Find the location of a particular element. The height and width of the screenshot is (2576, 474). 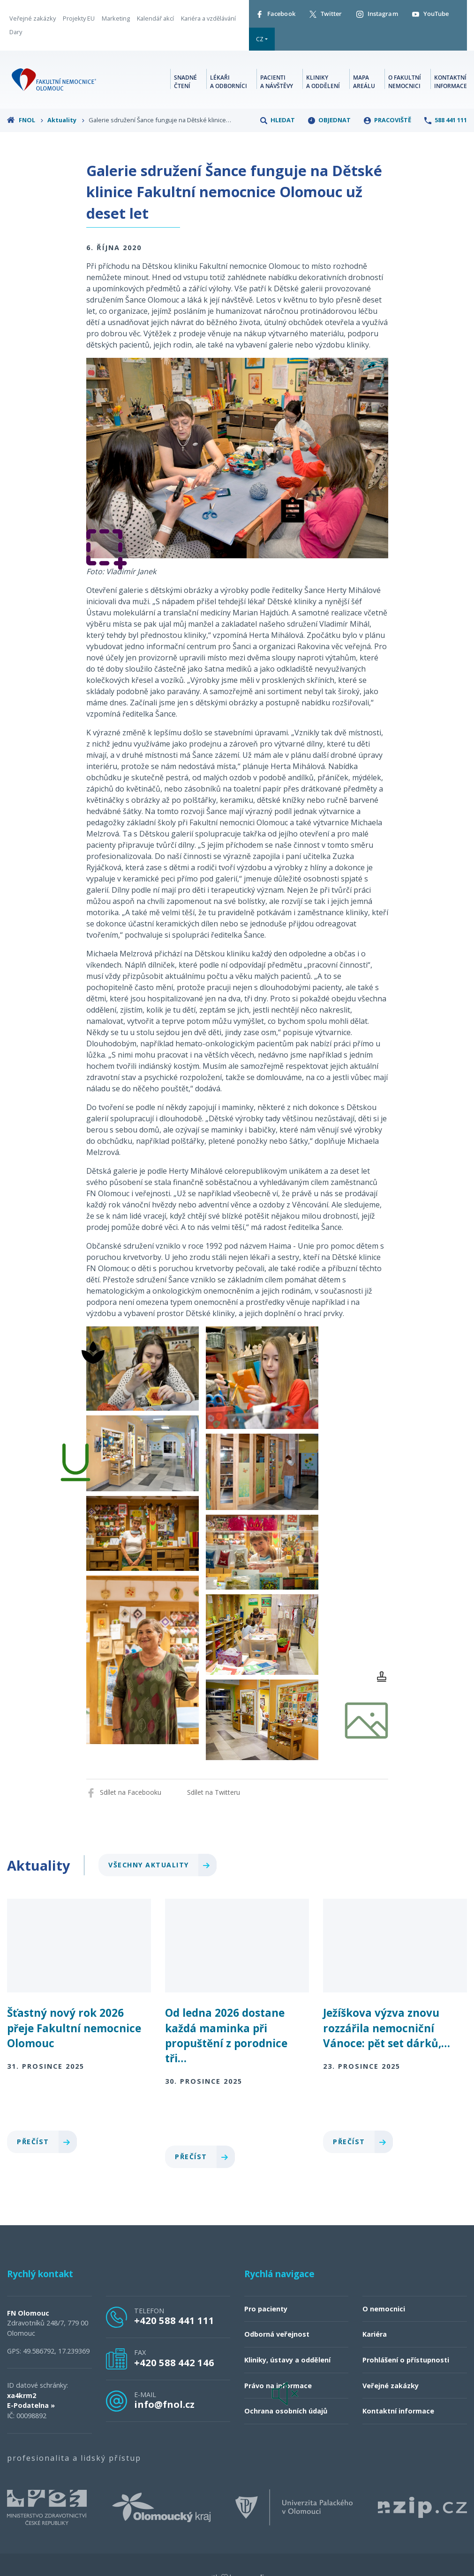

add to current selection is located at coordinates (104, 547).